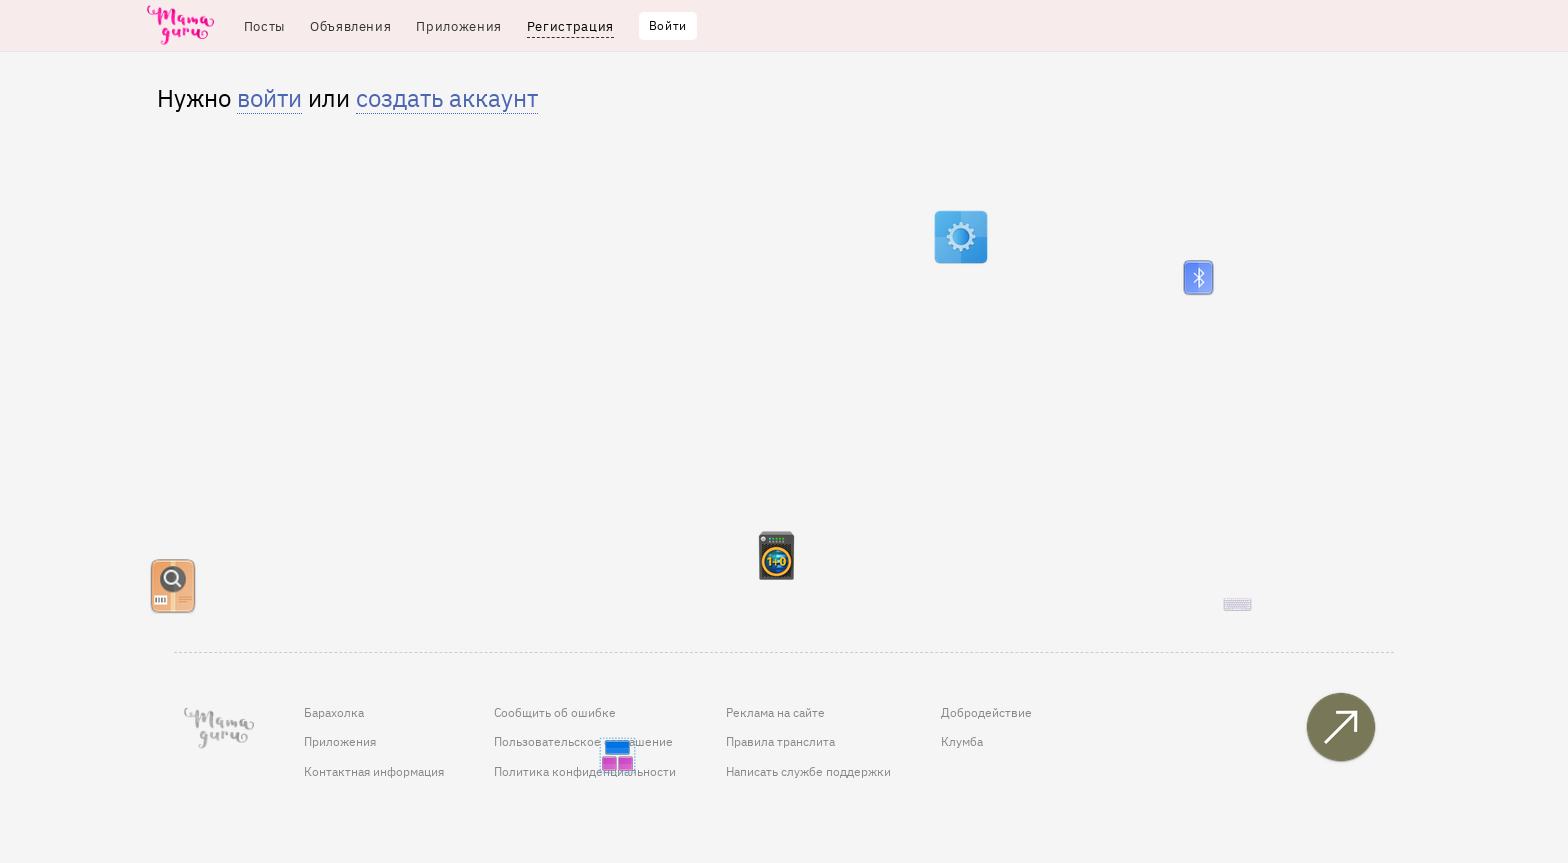 This screenshot has width=1568, height=863. What do you see at coordinates (776, 555) in the screenshot?
I see `access RAID 10 storage configuration settings` at bounding box center [776, 555].